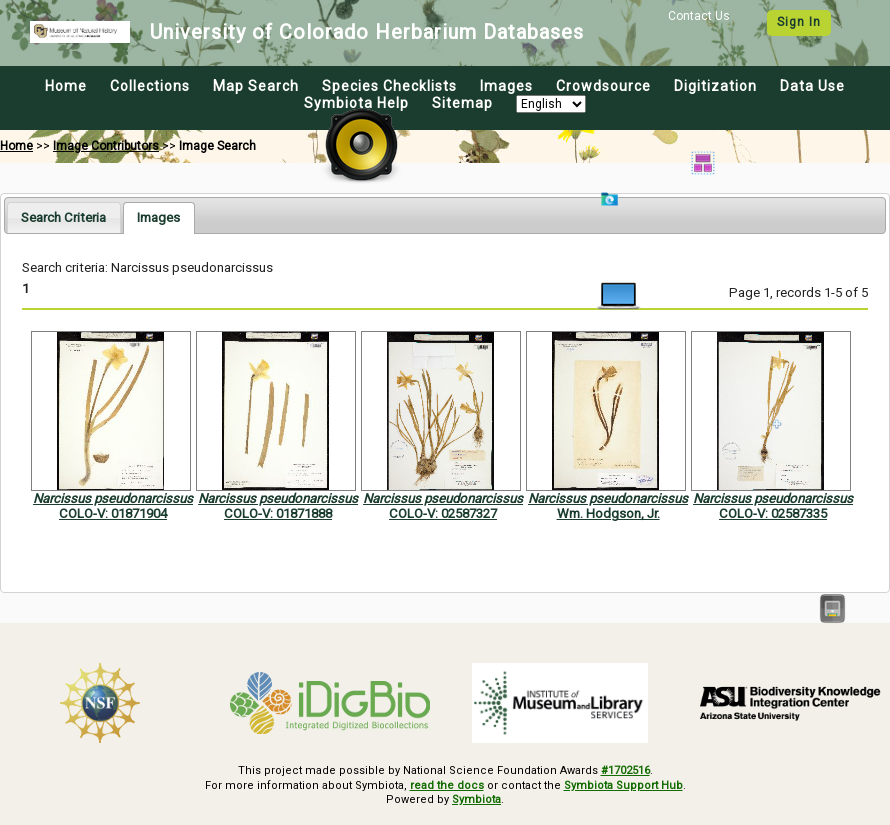  I want to click on select all items in the current view, so click(703, 163).